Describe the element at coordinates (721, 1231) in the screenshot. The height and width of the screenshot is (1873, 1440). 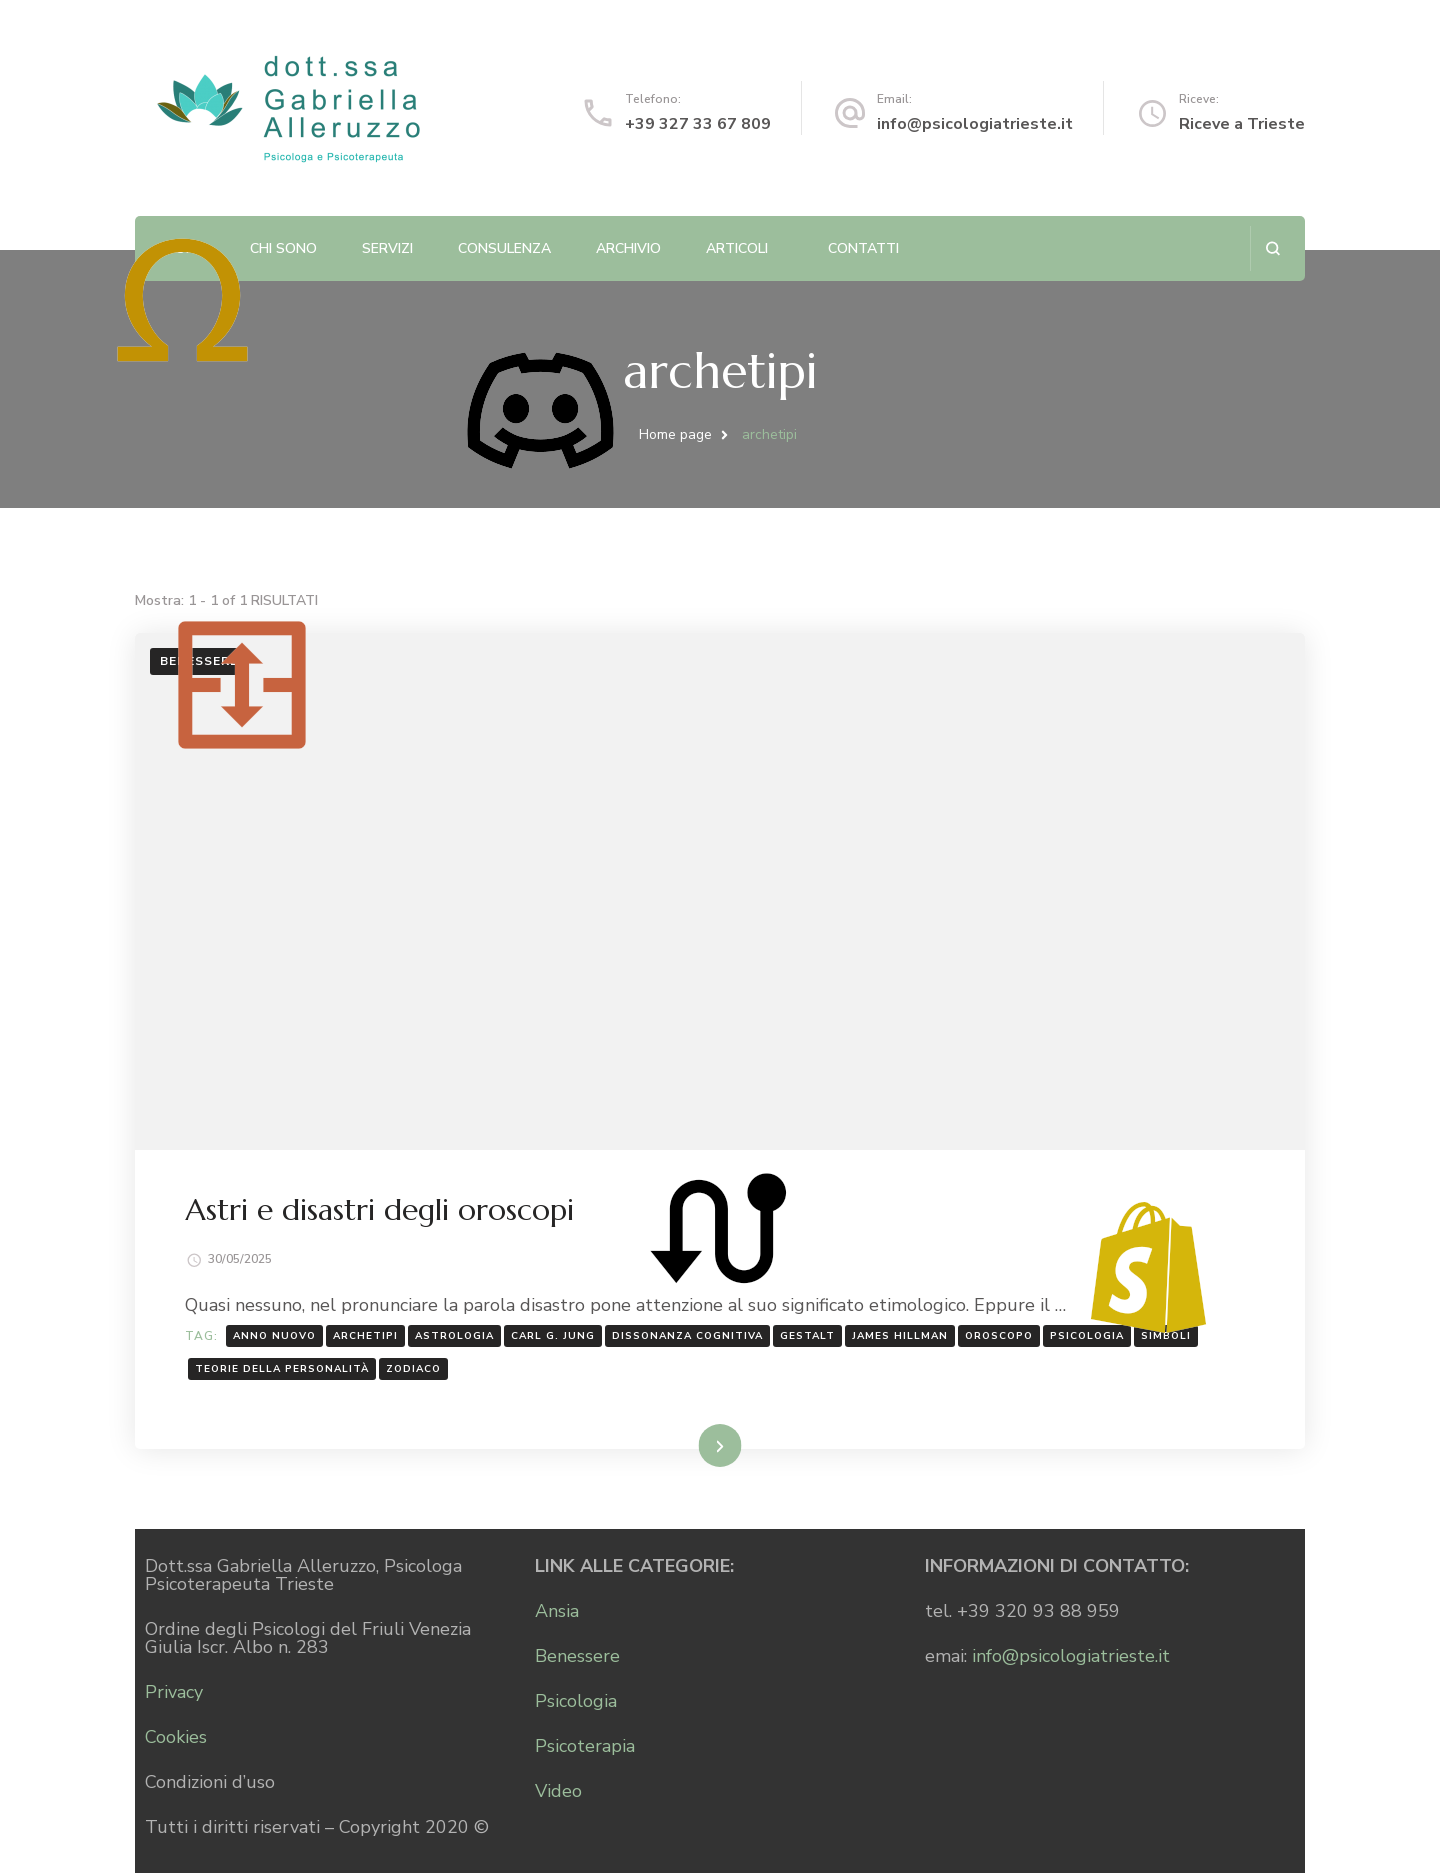
I see `view directions or navigation route` at that location.